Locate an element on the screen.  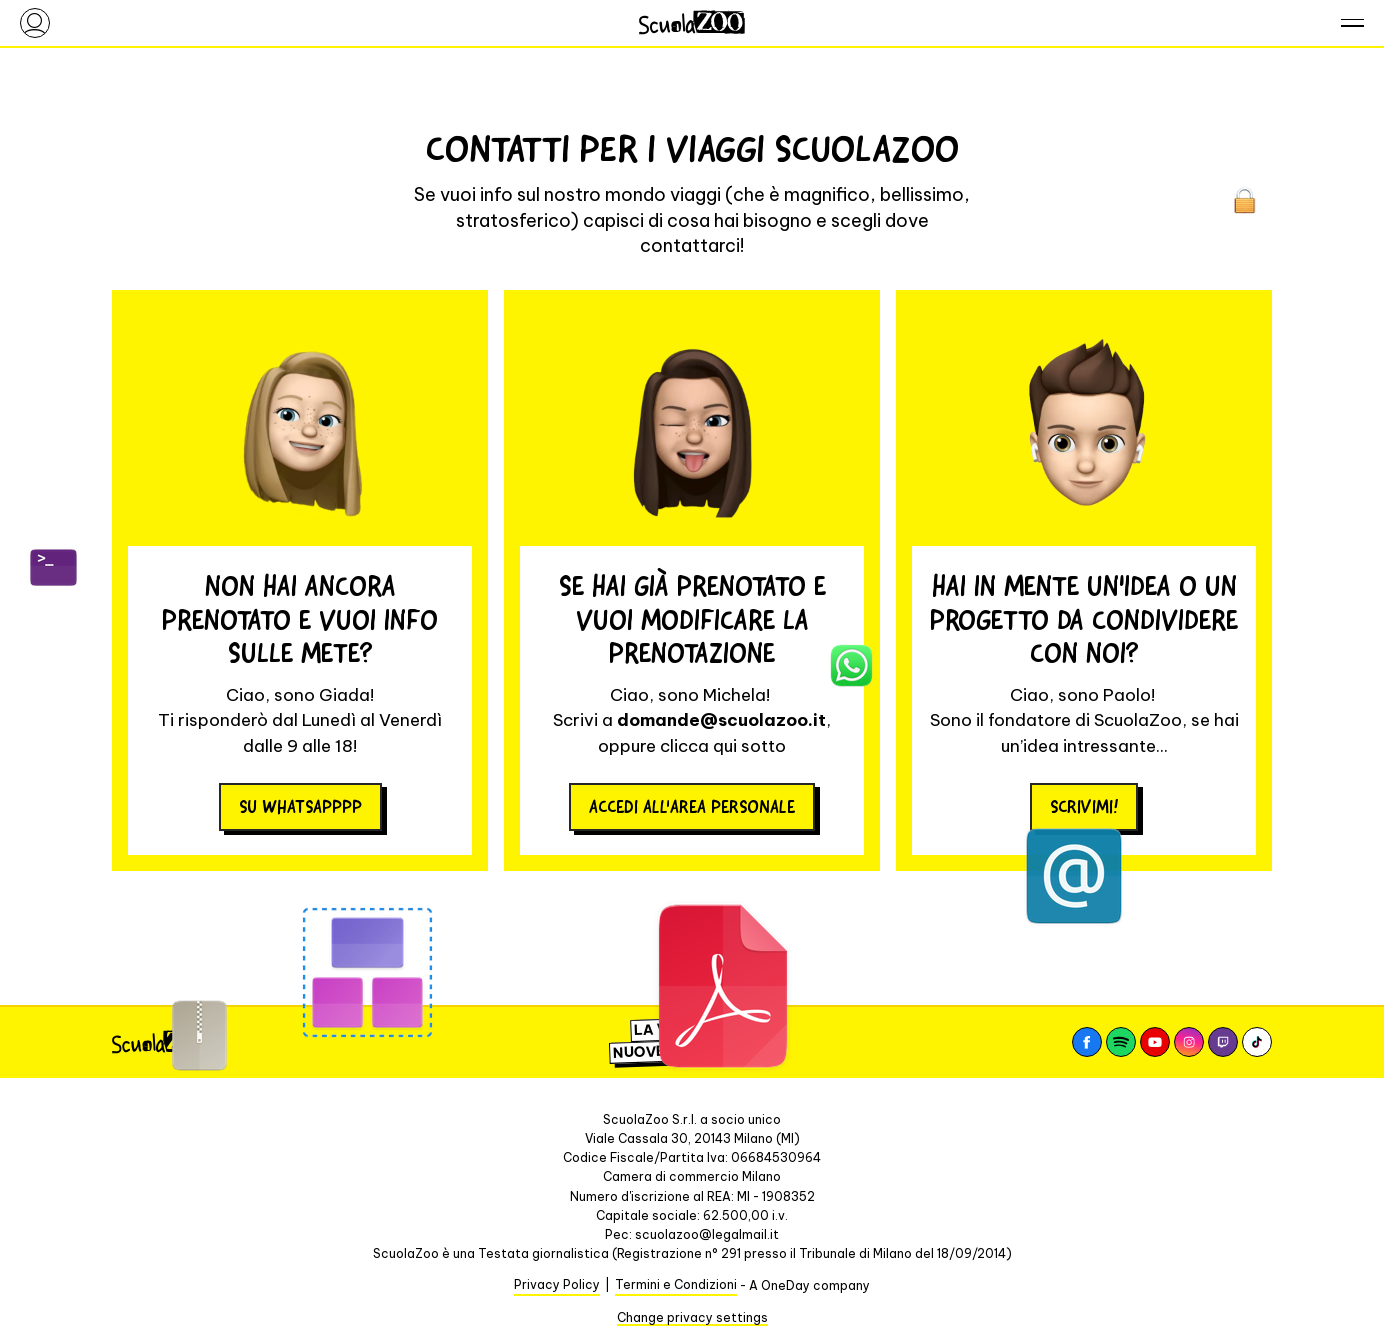
select all items in the current view is located at coordinates (367, 972).